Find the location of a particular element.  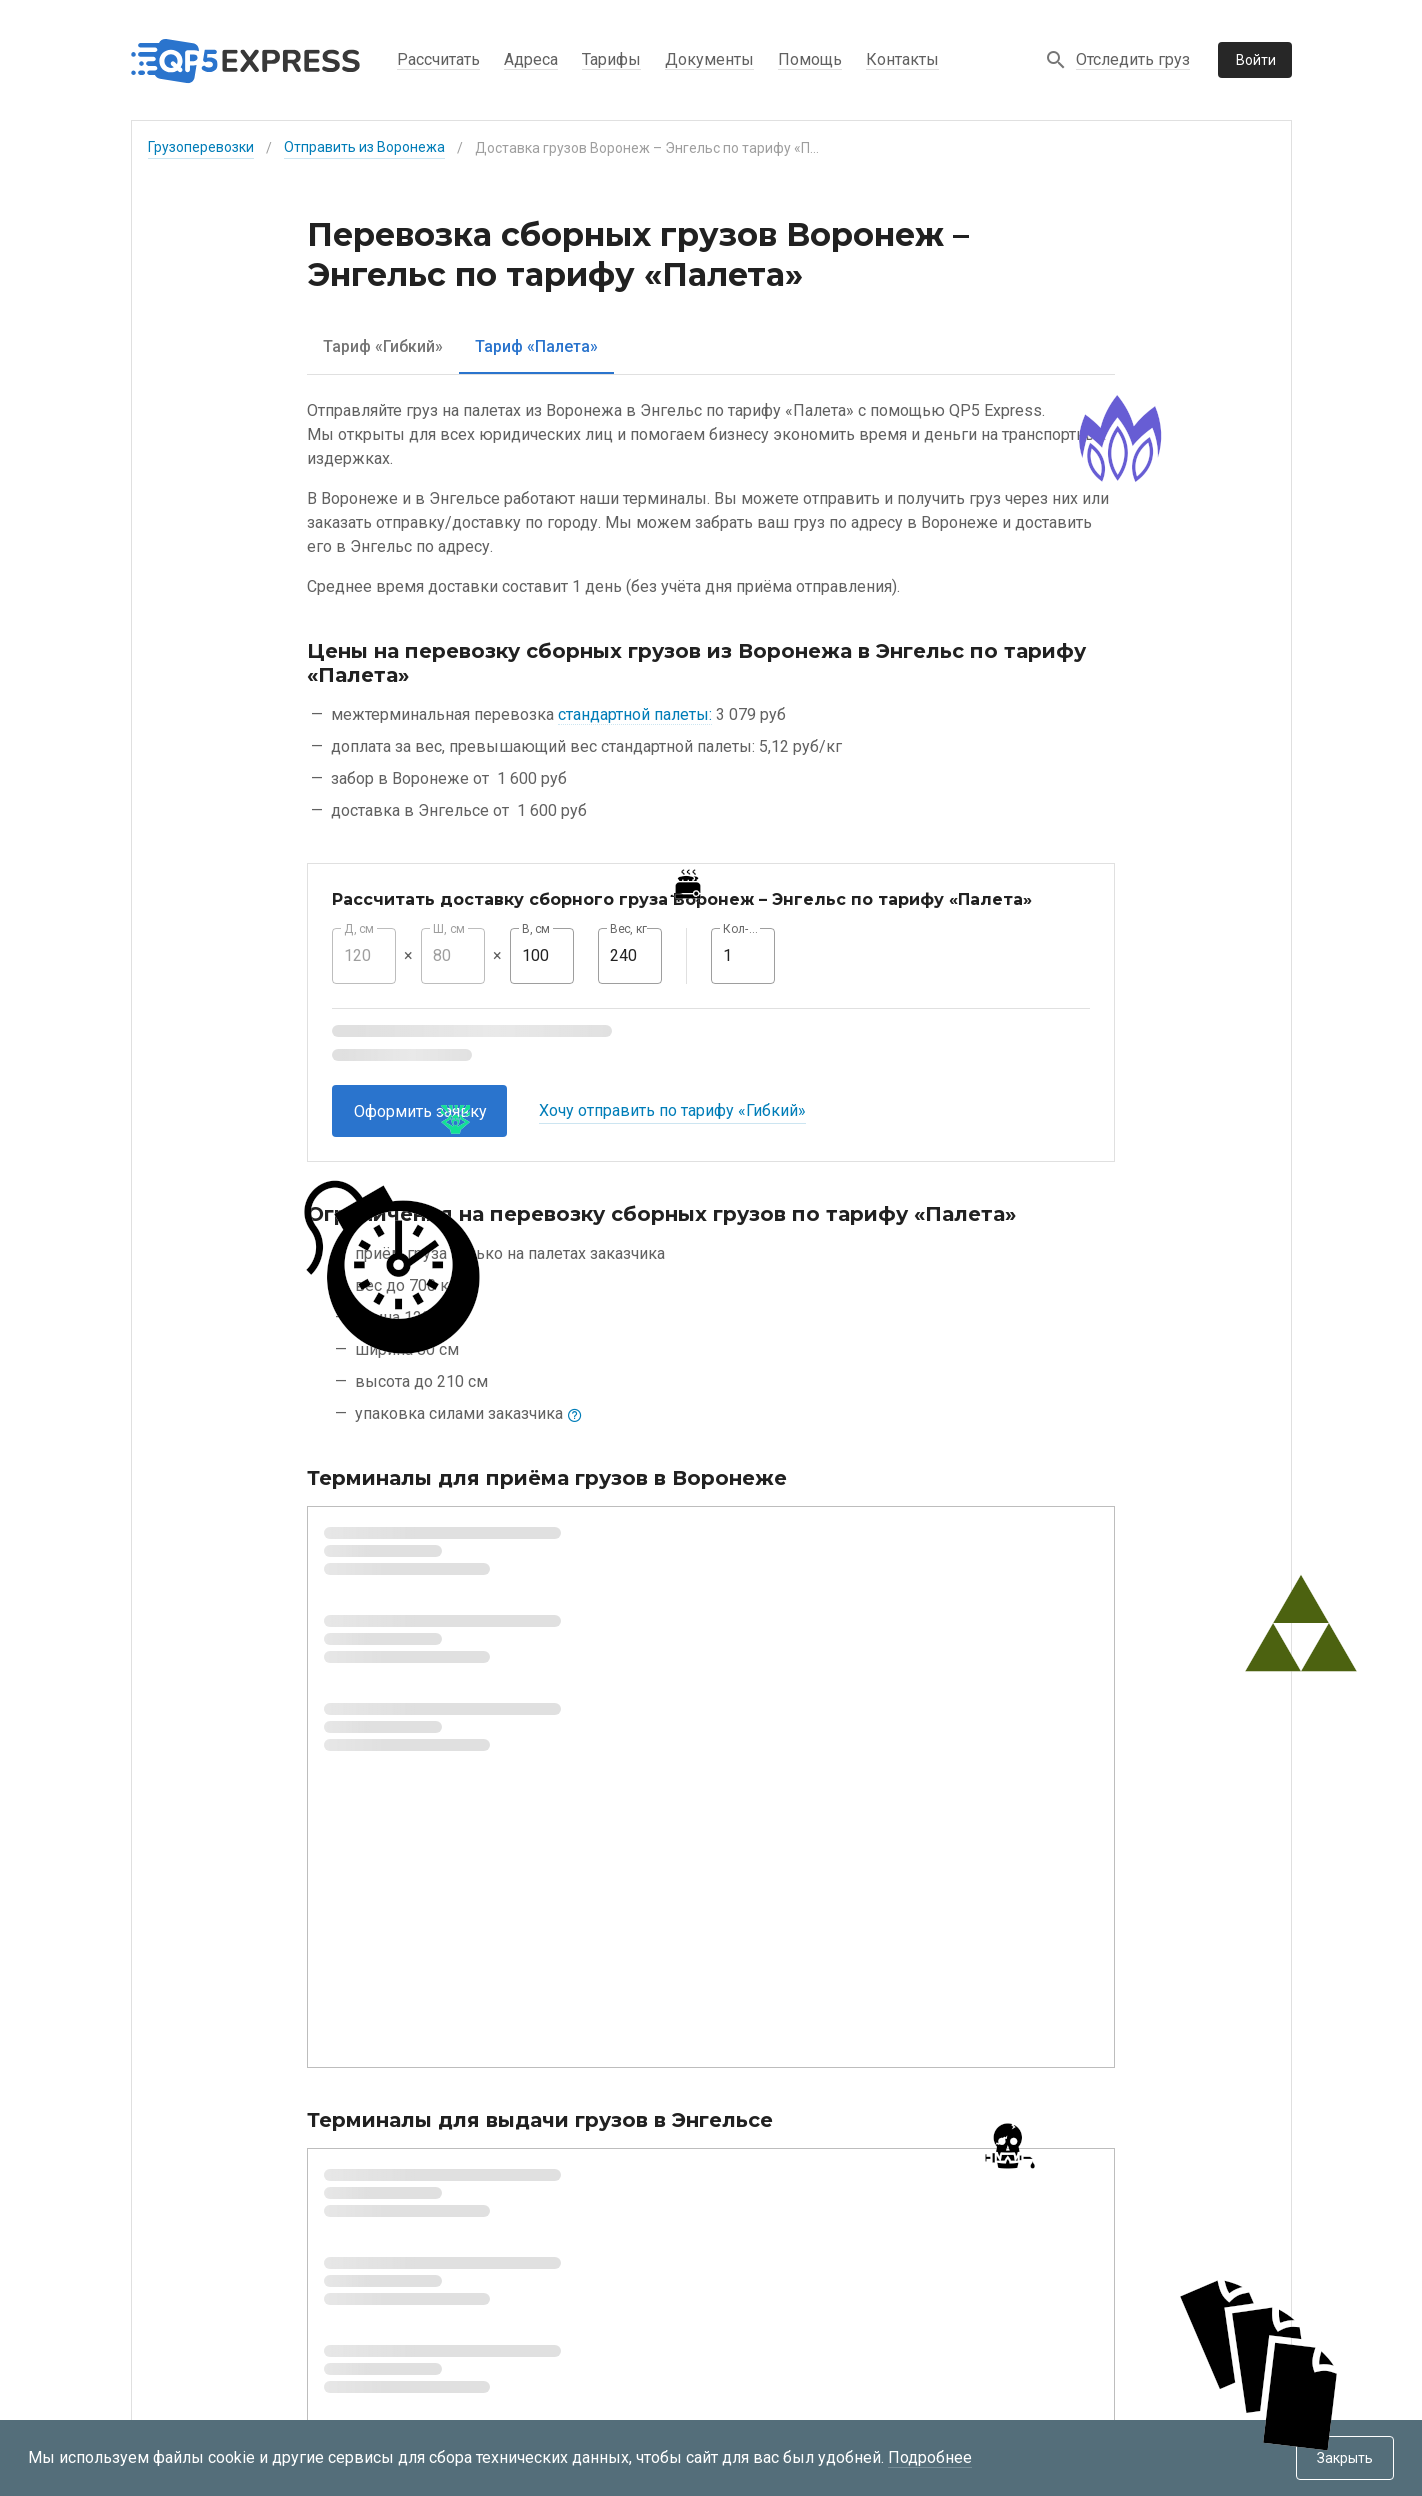

the legend of zelda triforce symbol is located at coordinates (1301, 1623).